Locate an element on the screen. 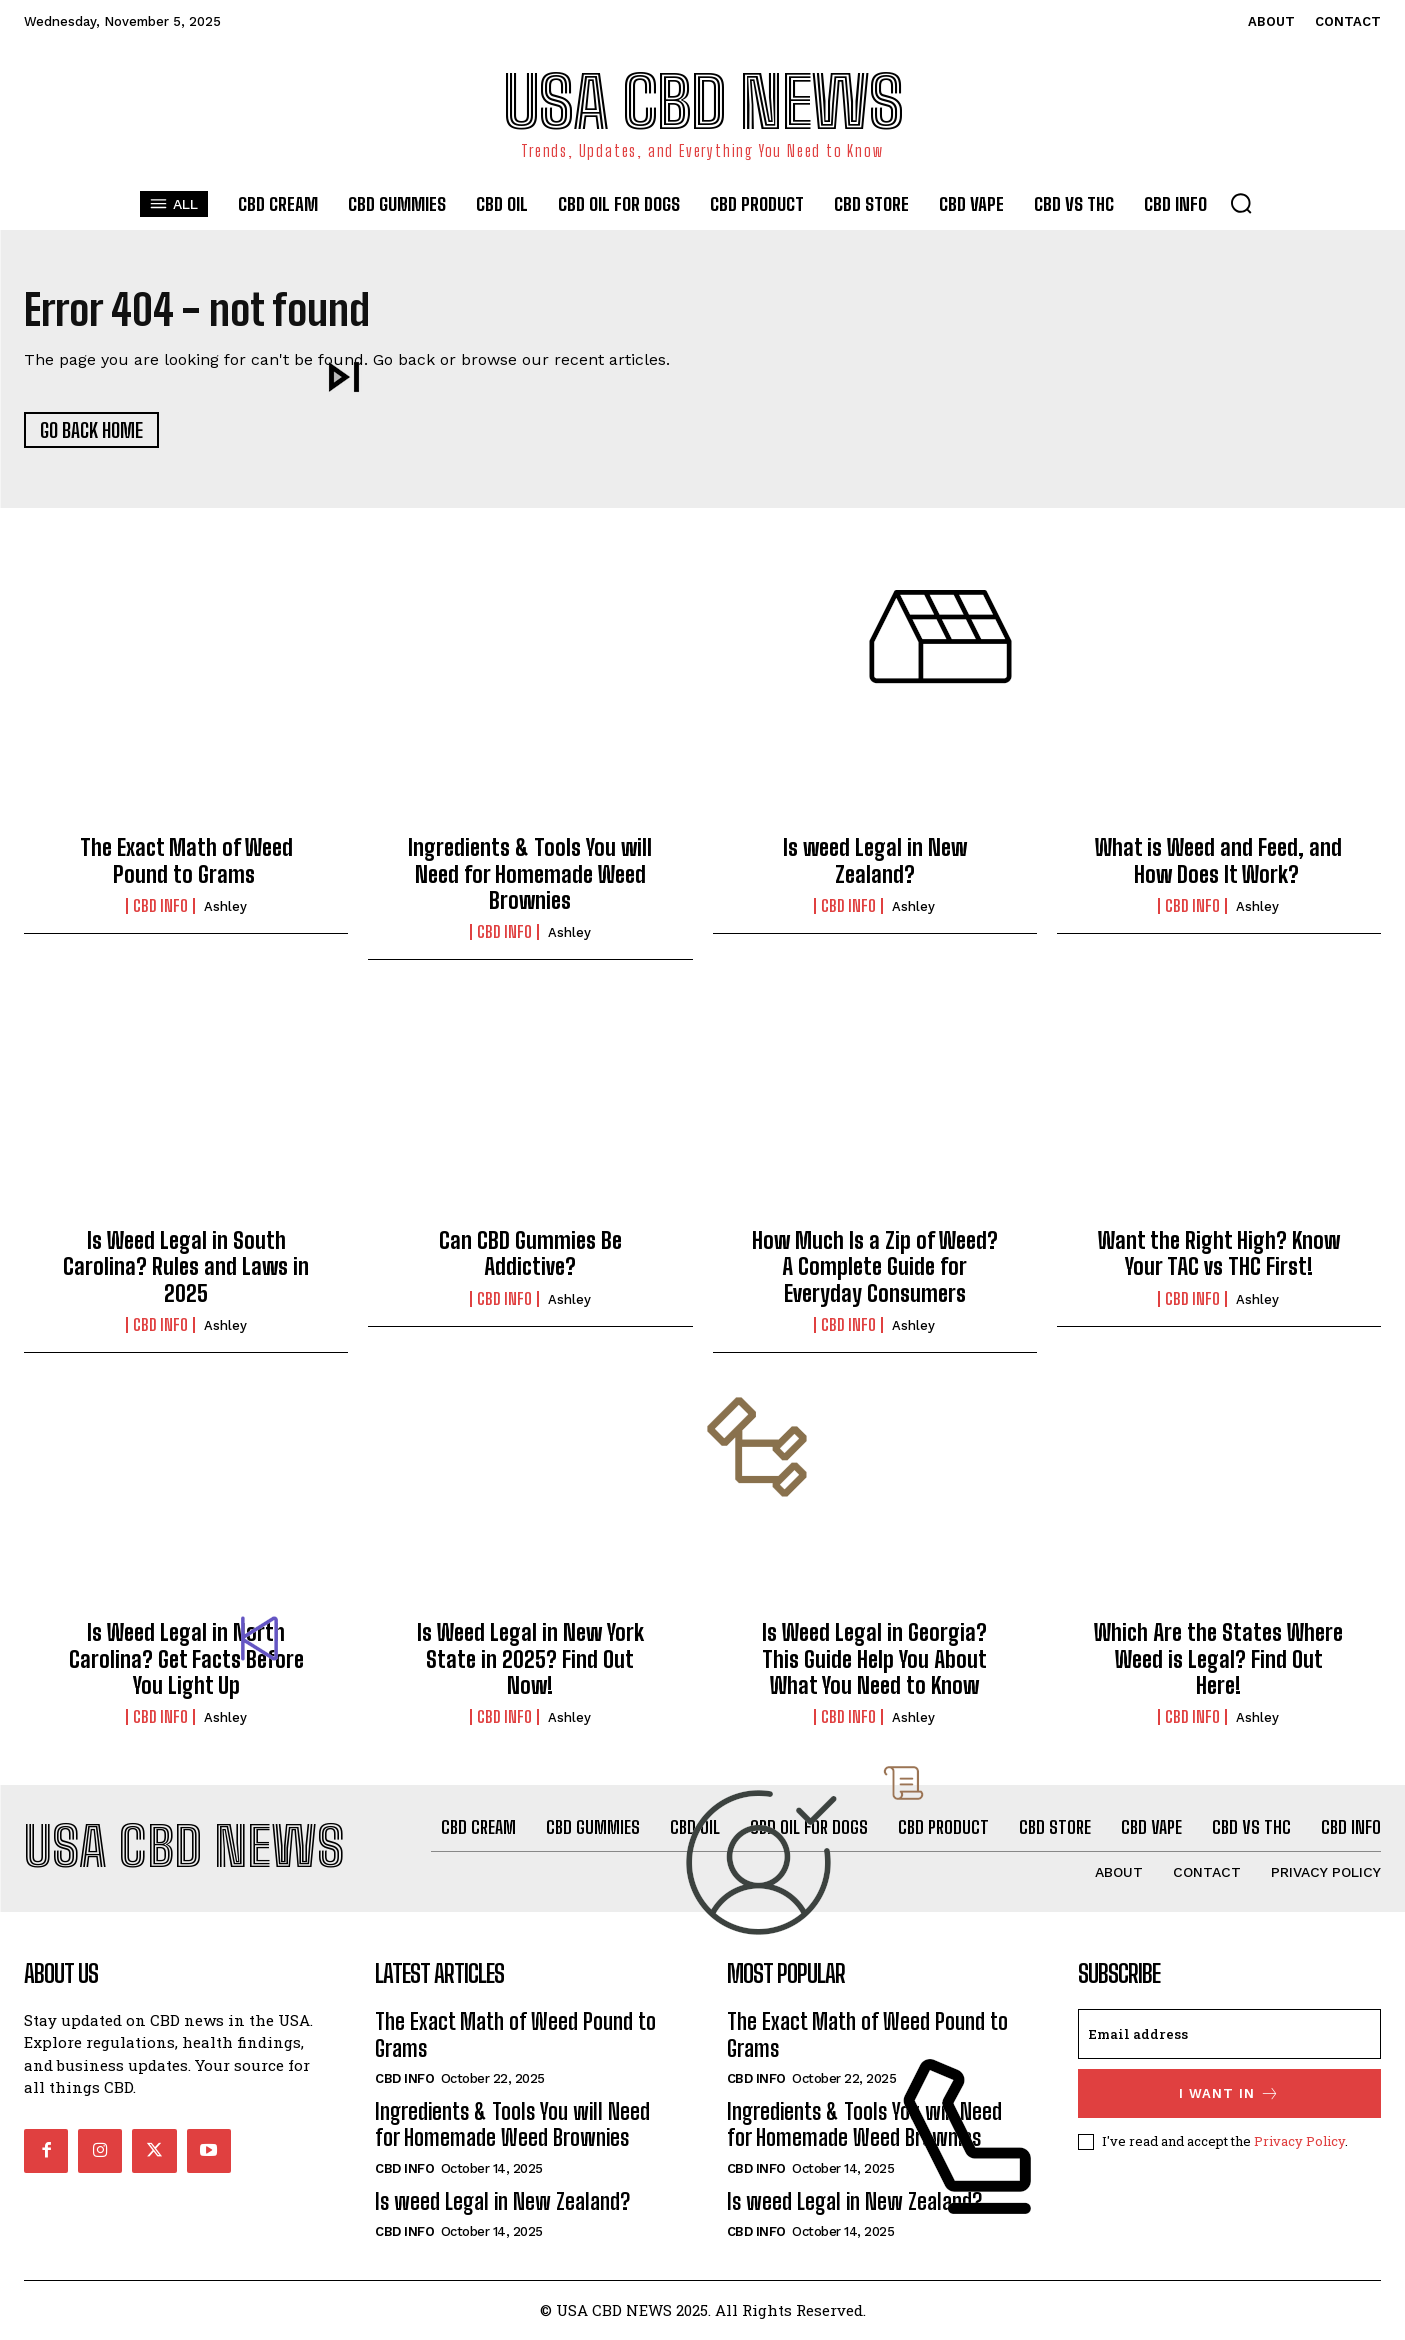  view terms and conditions or legal documents is located at coordinates (905, 1783).